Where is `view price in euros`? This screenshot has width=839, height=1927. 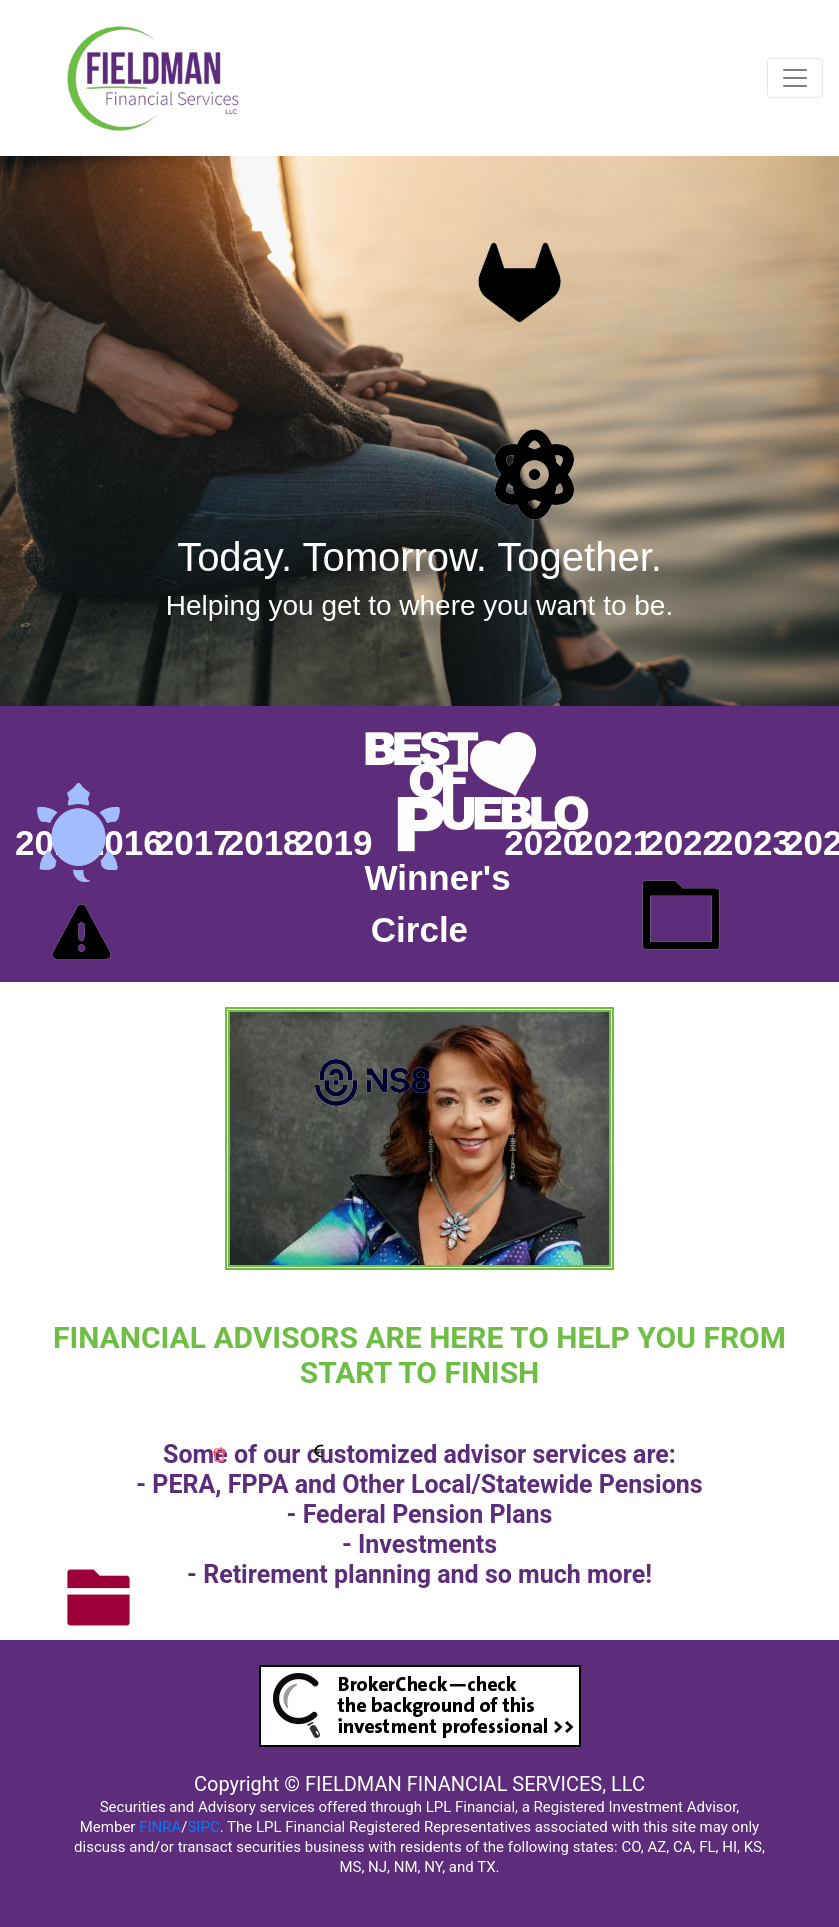
view price in euros is located at coordinates (319, 1451).